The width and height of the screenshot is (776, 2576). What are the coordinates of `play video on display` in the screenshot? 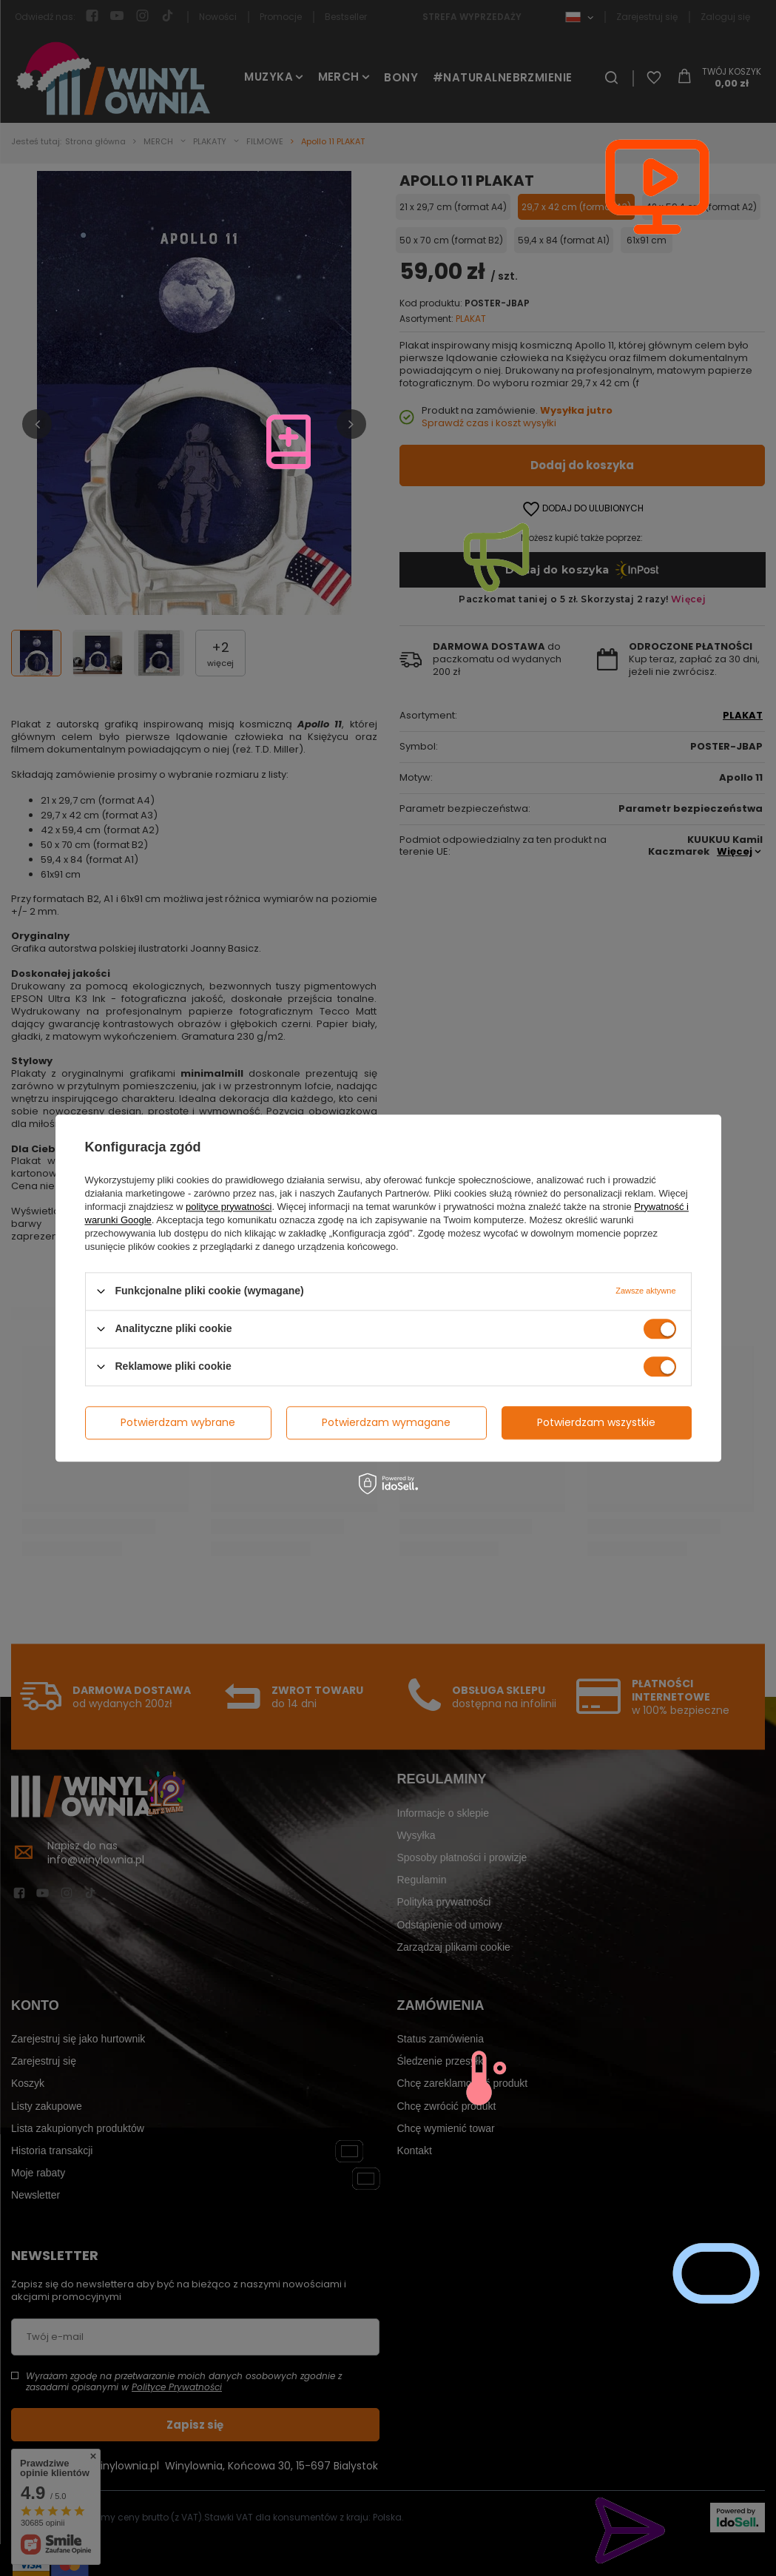 It's located at (657, 186).